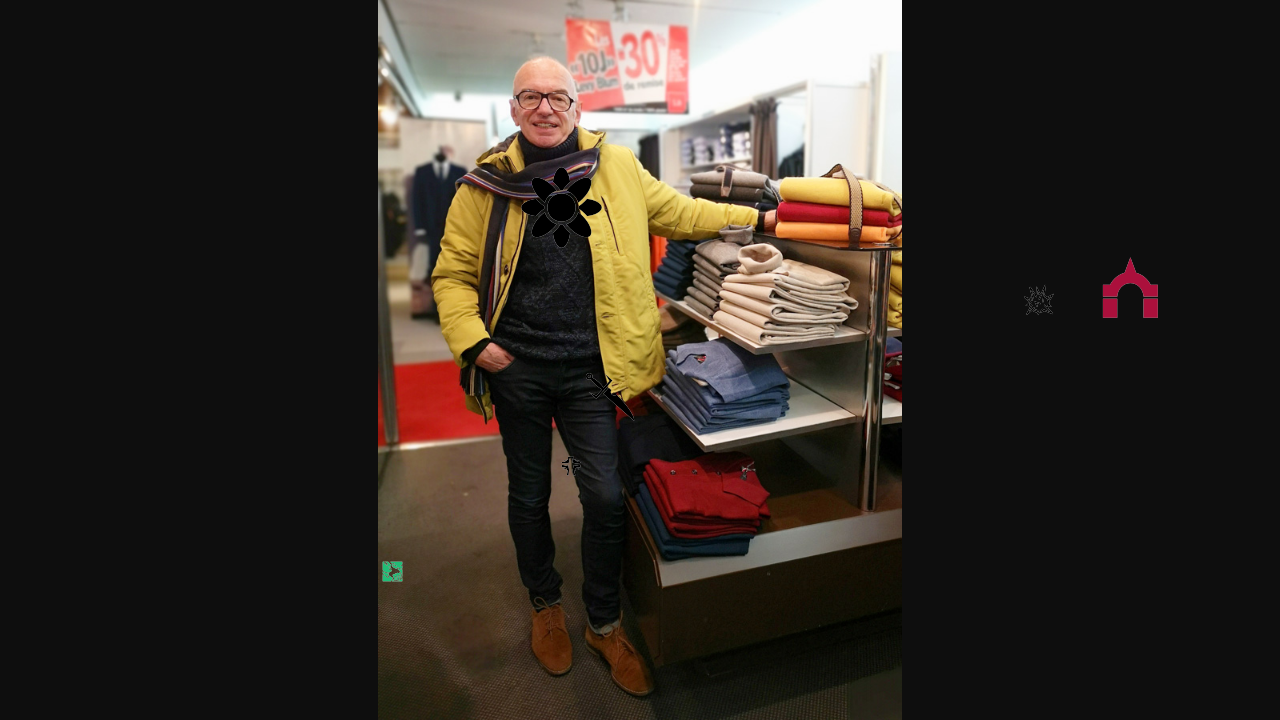  Describe the element at coordinates (1130, 287) in the screenshot. I see `access bridge-building or construction features` at that location.